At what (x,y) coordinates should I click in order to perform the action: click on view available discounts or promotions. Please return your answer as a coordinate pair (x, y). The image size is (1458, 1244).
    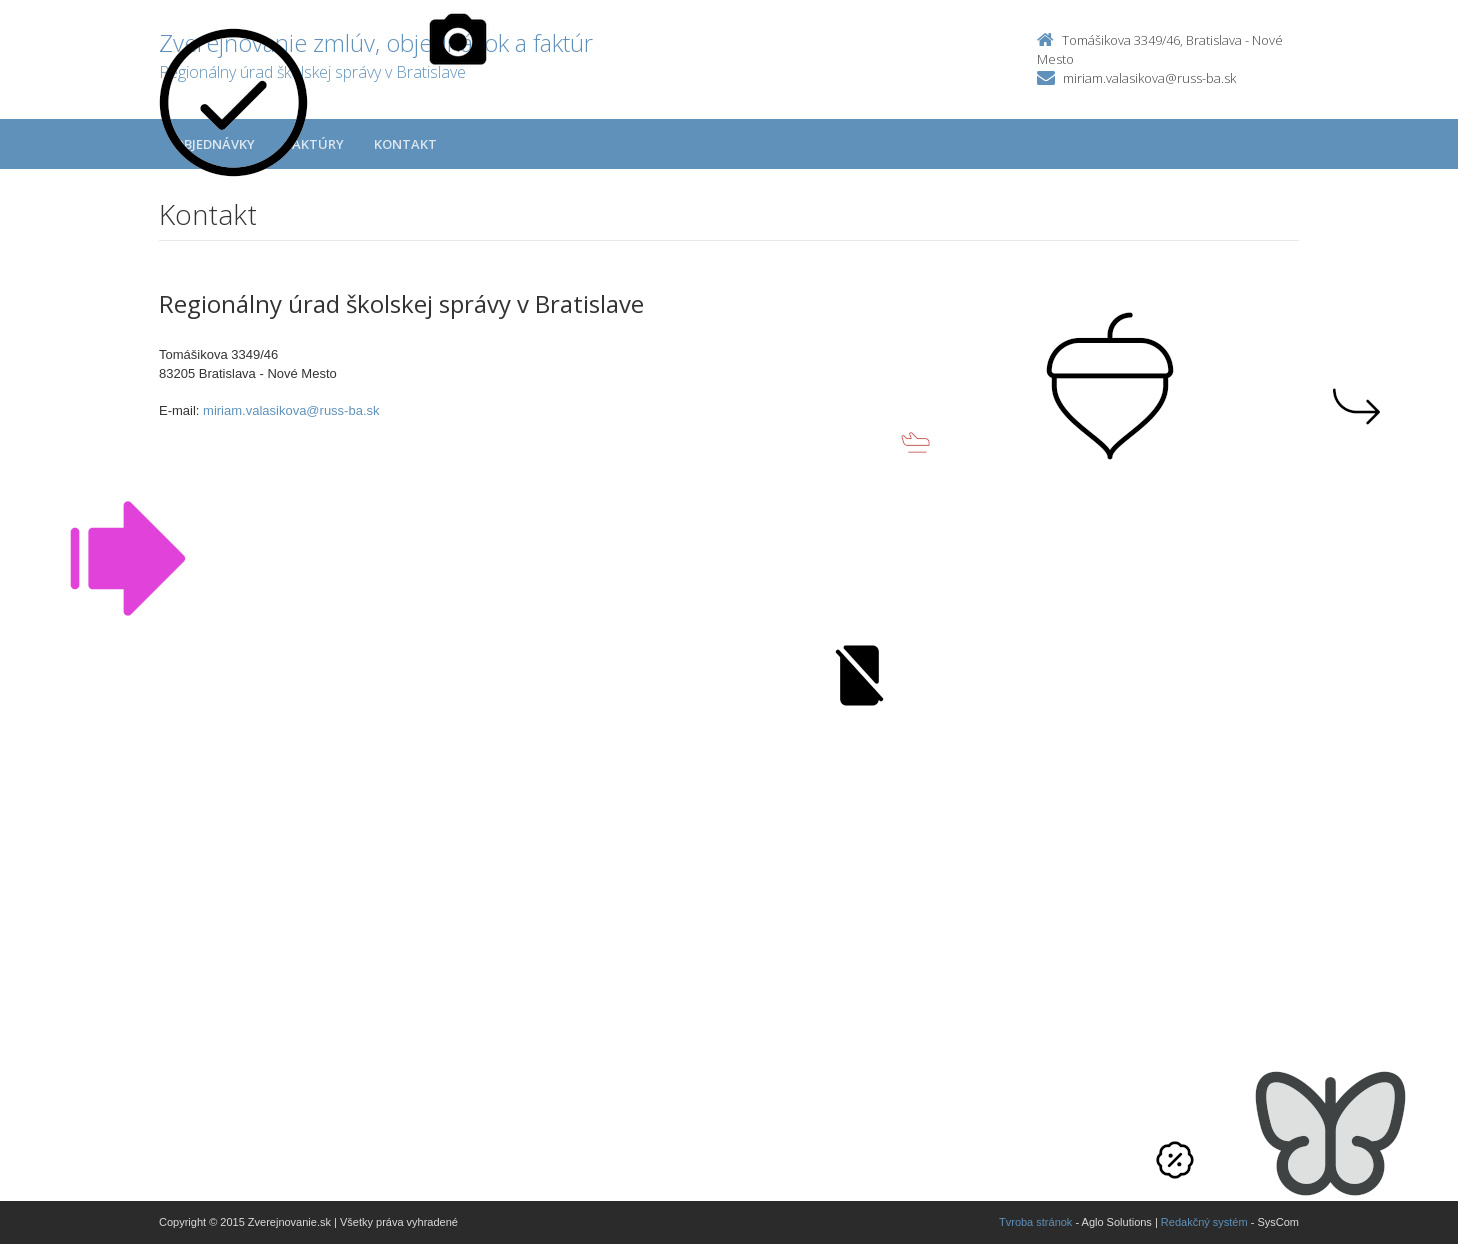
    Looking at the image, I should click on (1175, 1160).